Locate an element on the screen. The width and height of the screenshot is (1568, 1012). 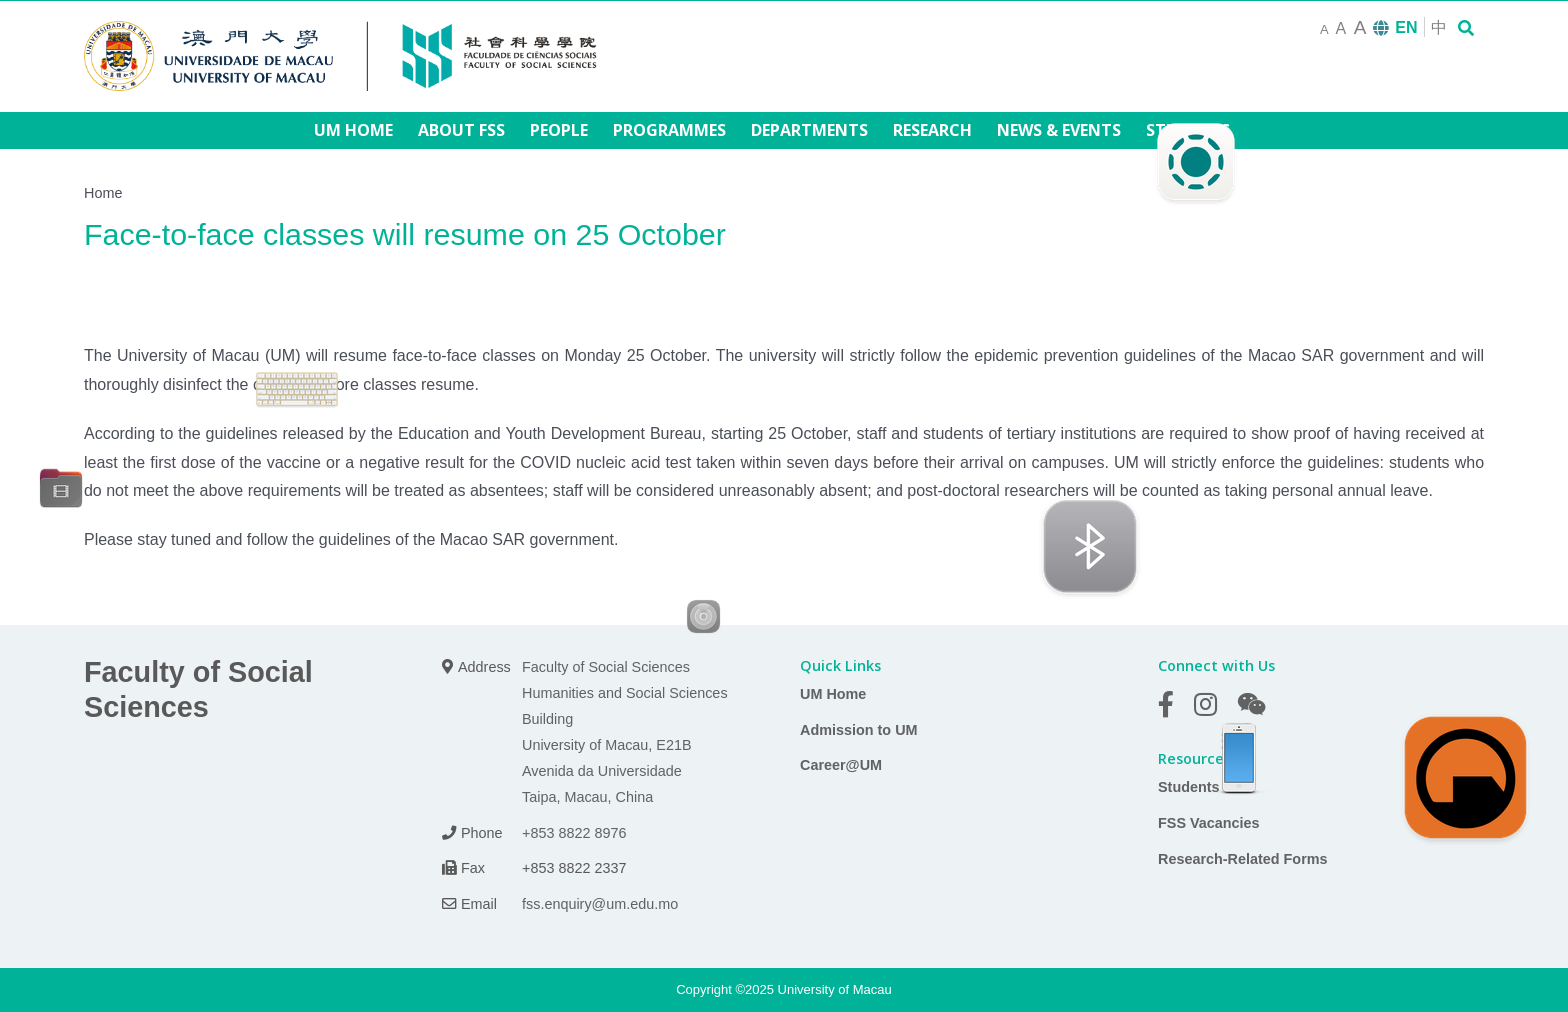
launch the Black Mesa game application is located at coordinates (1465, 777).